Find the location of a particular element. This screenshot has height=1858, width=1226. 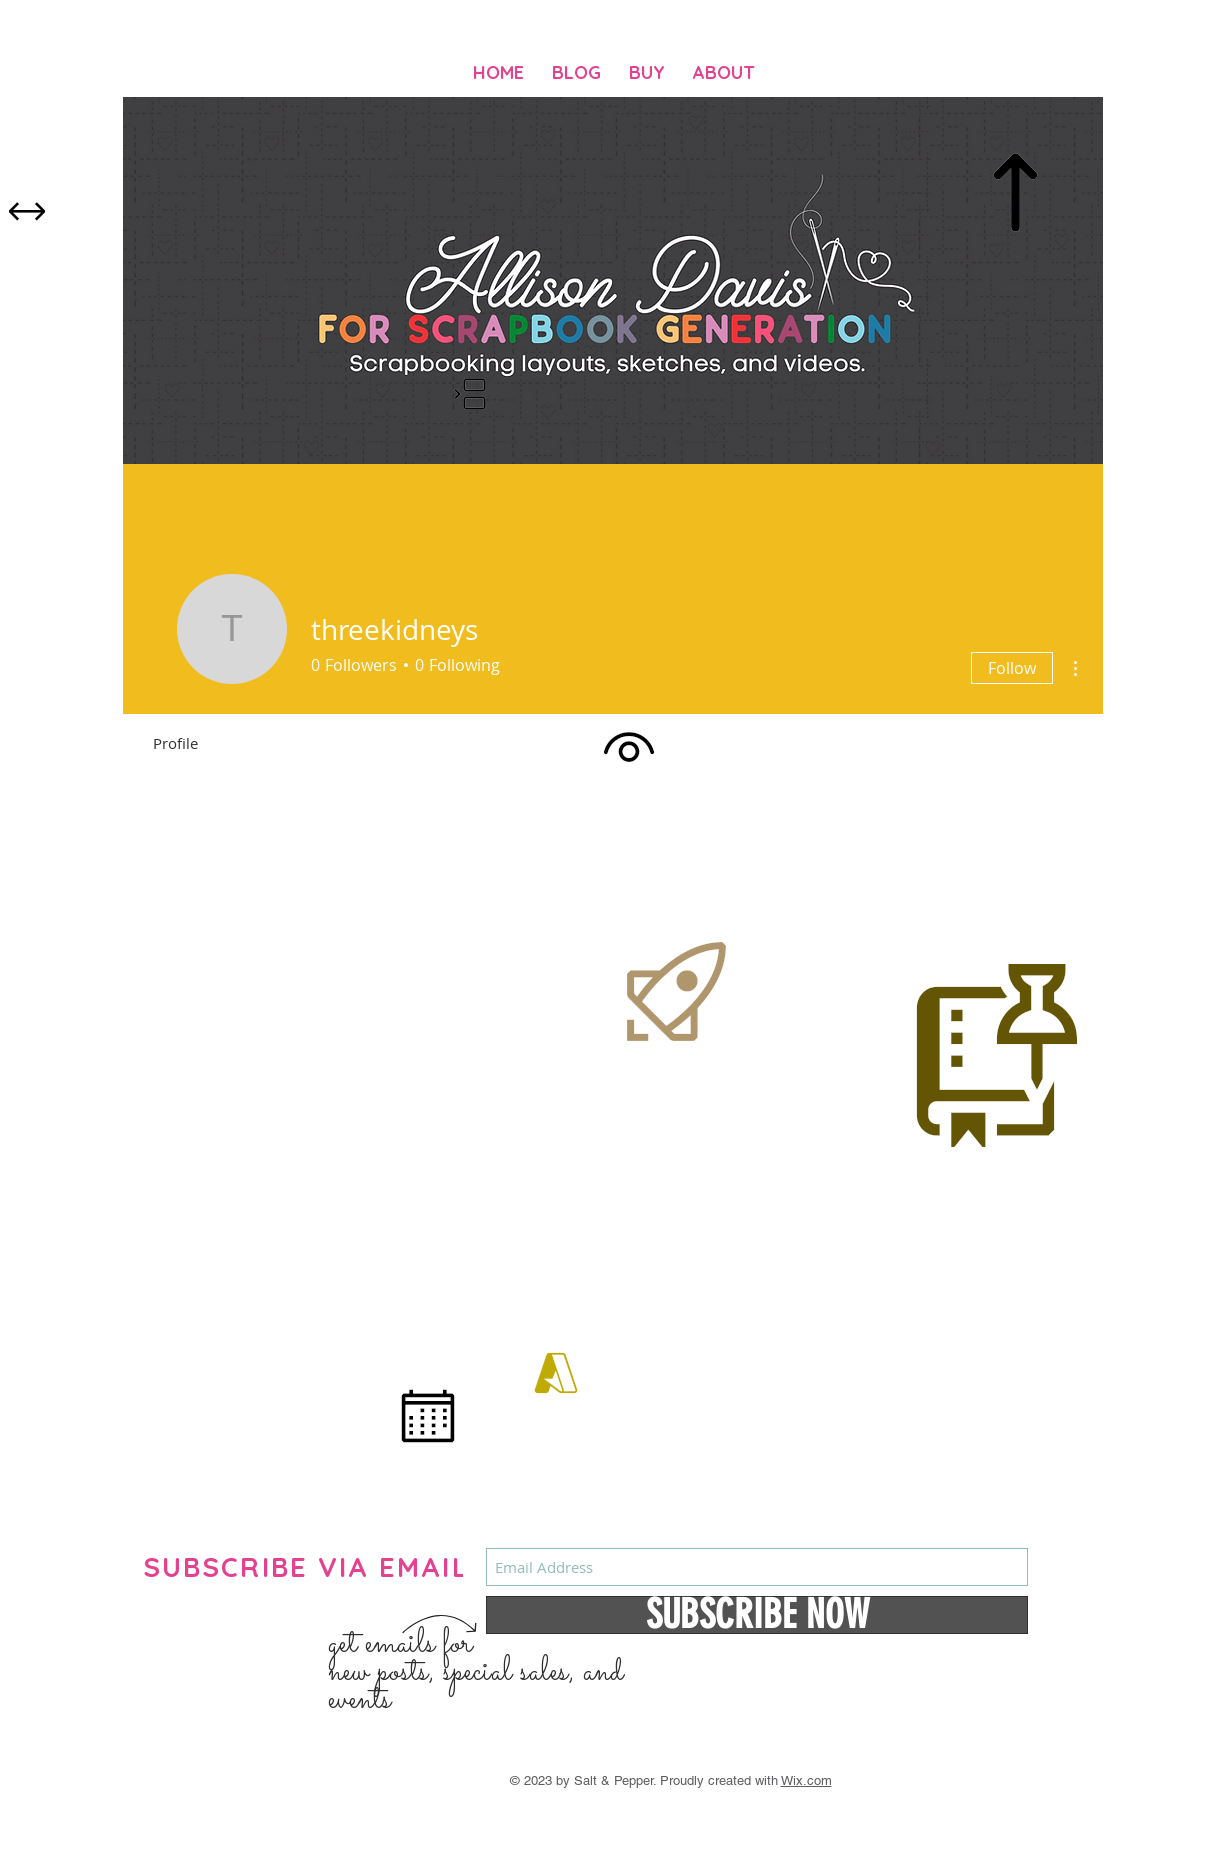

connect to Microsoft Azure cloud services is located at coordinates (556, 1373).